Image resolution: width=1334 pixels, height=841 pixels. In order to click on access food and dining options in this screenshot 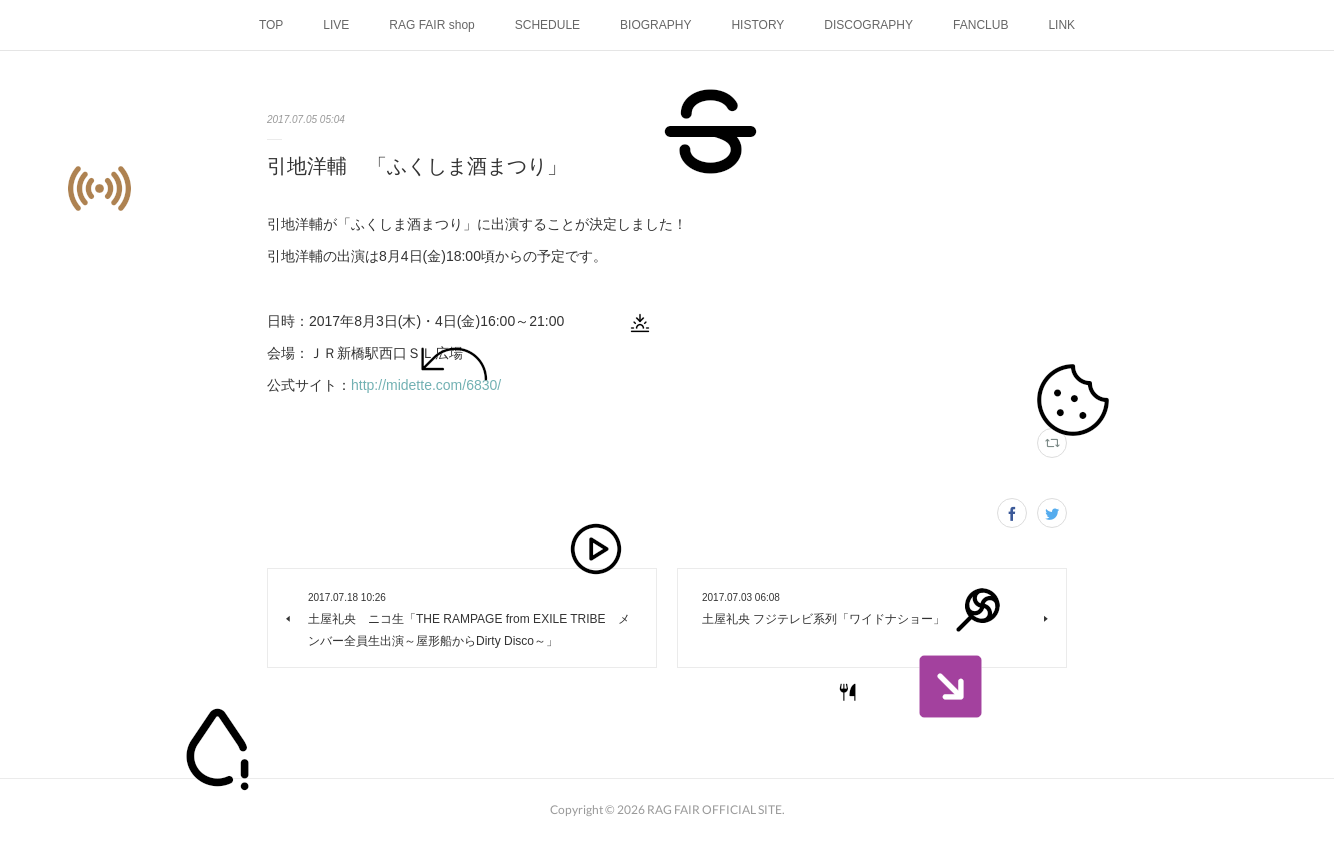, I will do `click(848, 692)`.